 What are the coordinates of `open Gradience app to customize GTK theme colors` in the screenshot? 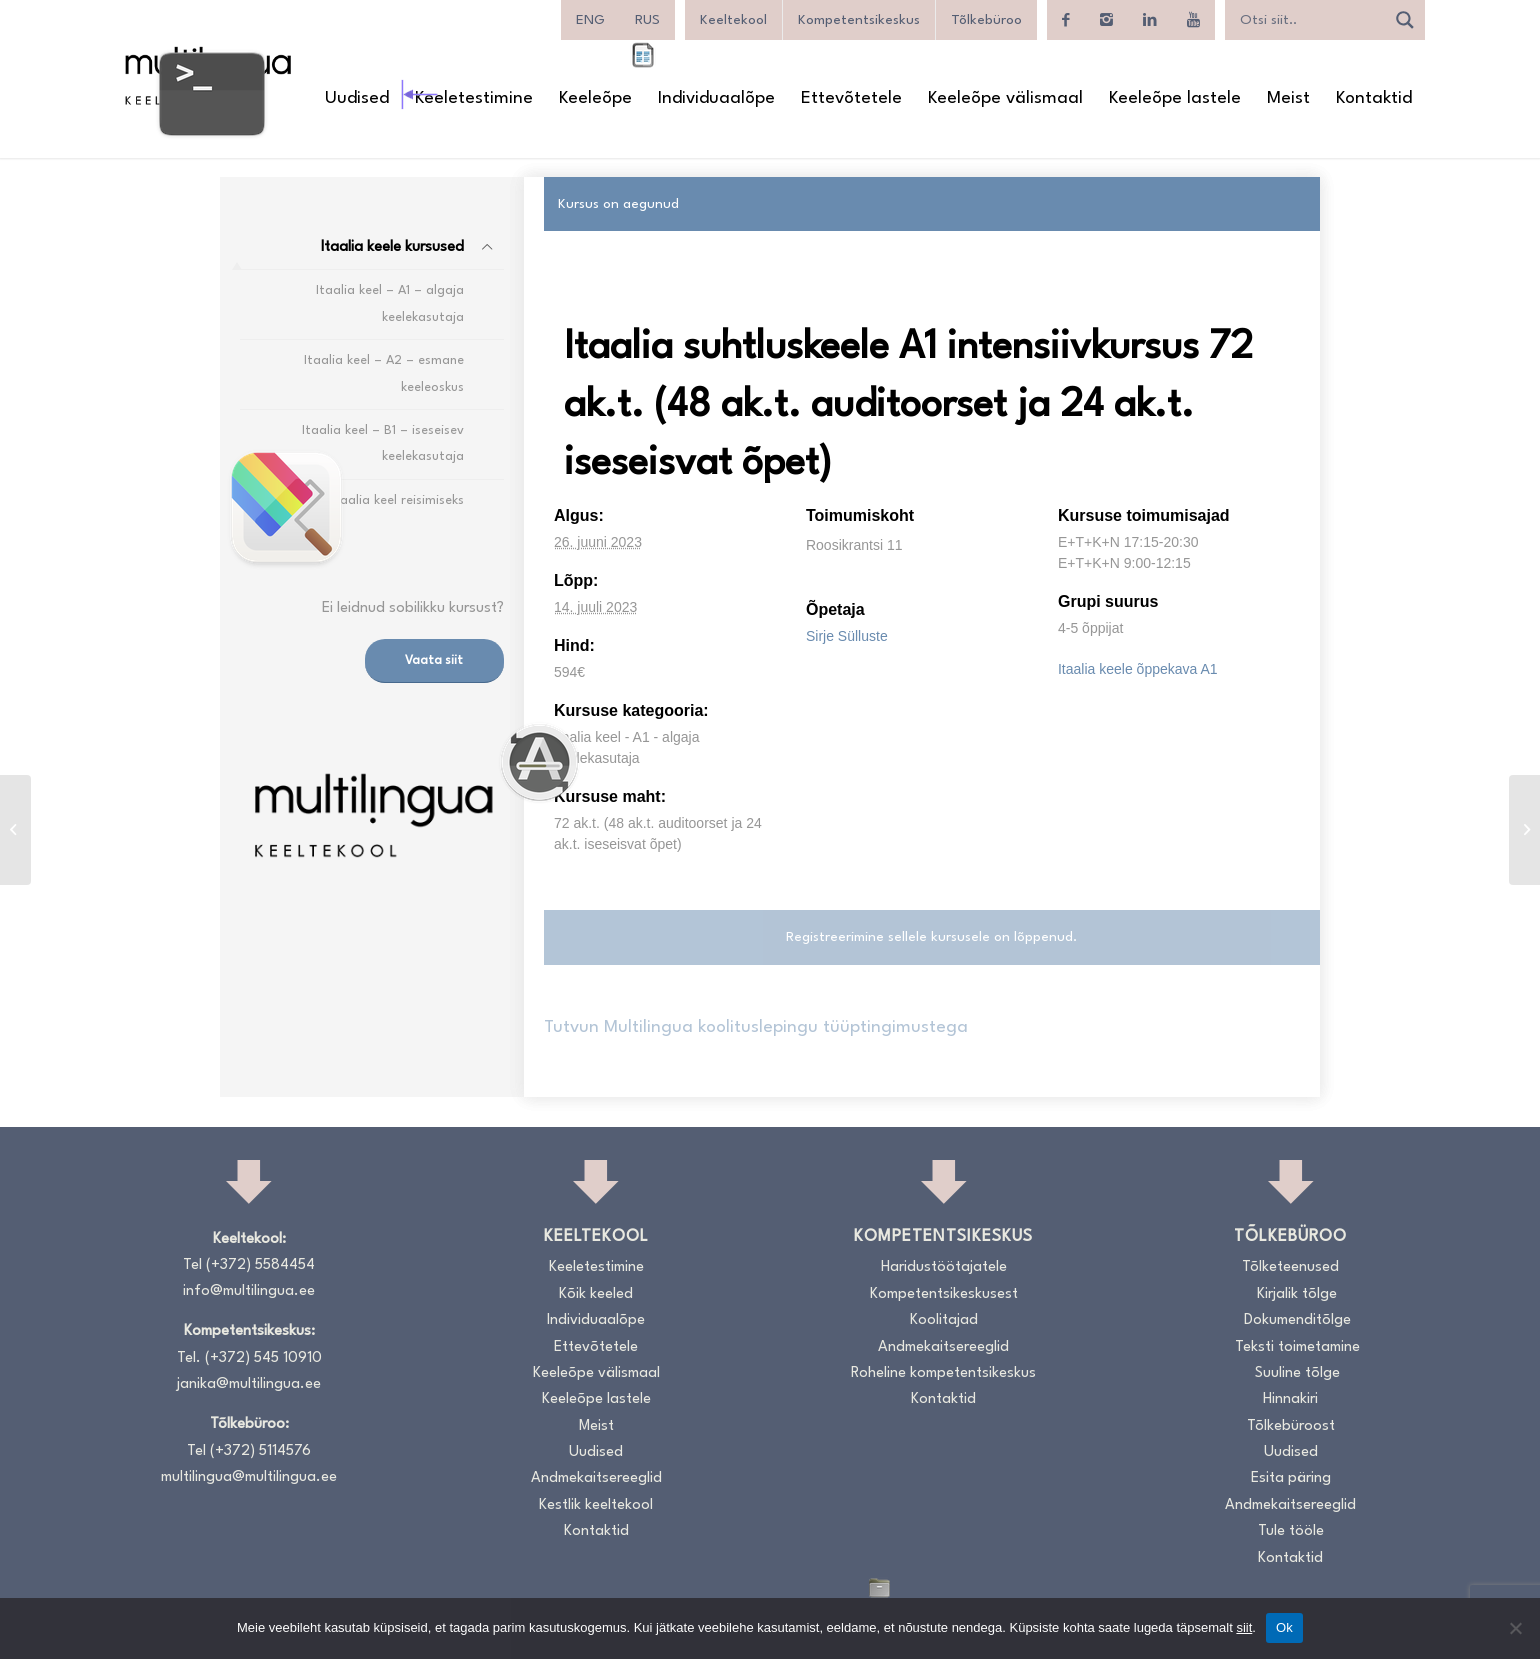 It's located at (286, 507).